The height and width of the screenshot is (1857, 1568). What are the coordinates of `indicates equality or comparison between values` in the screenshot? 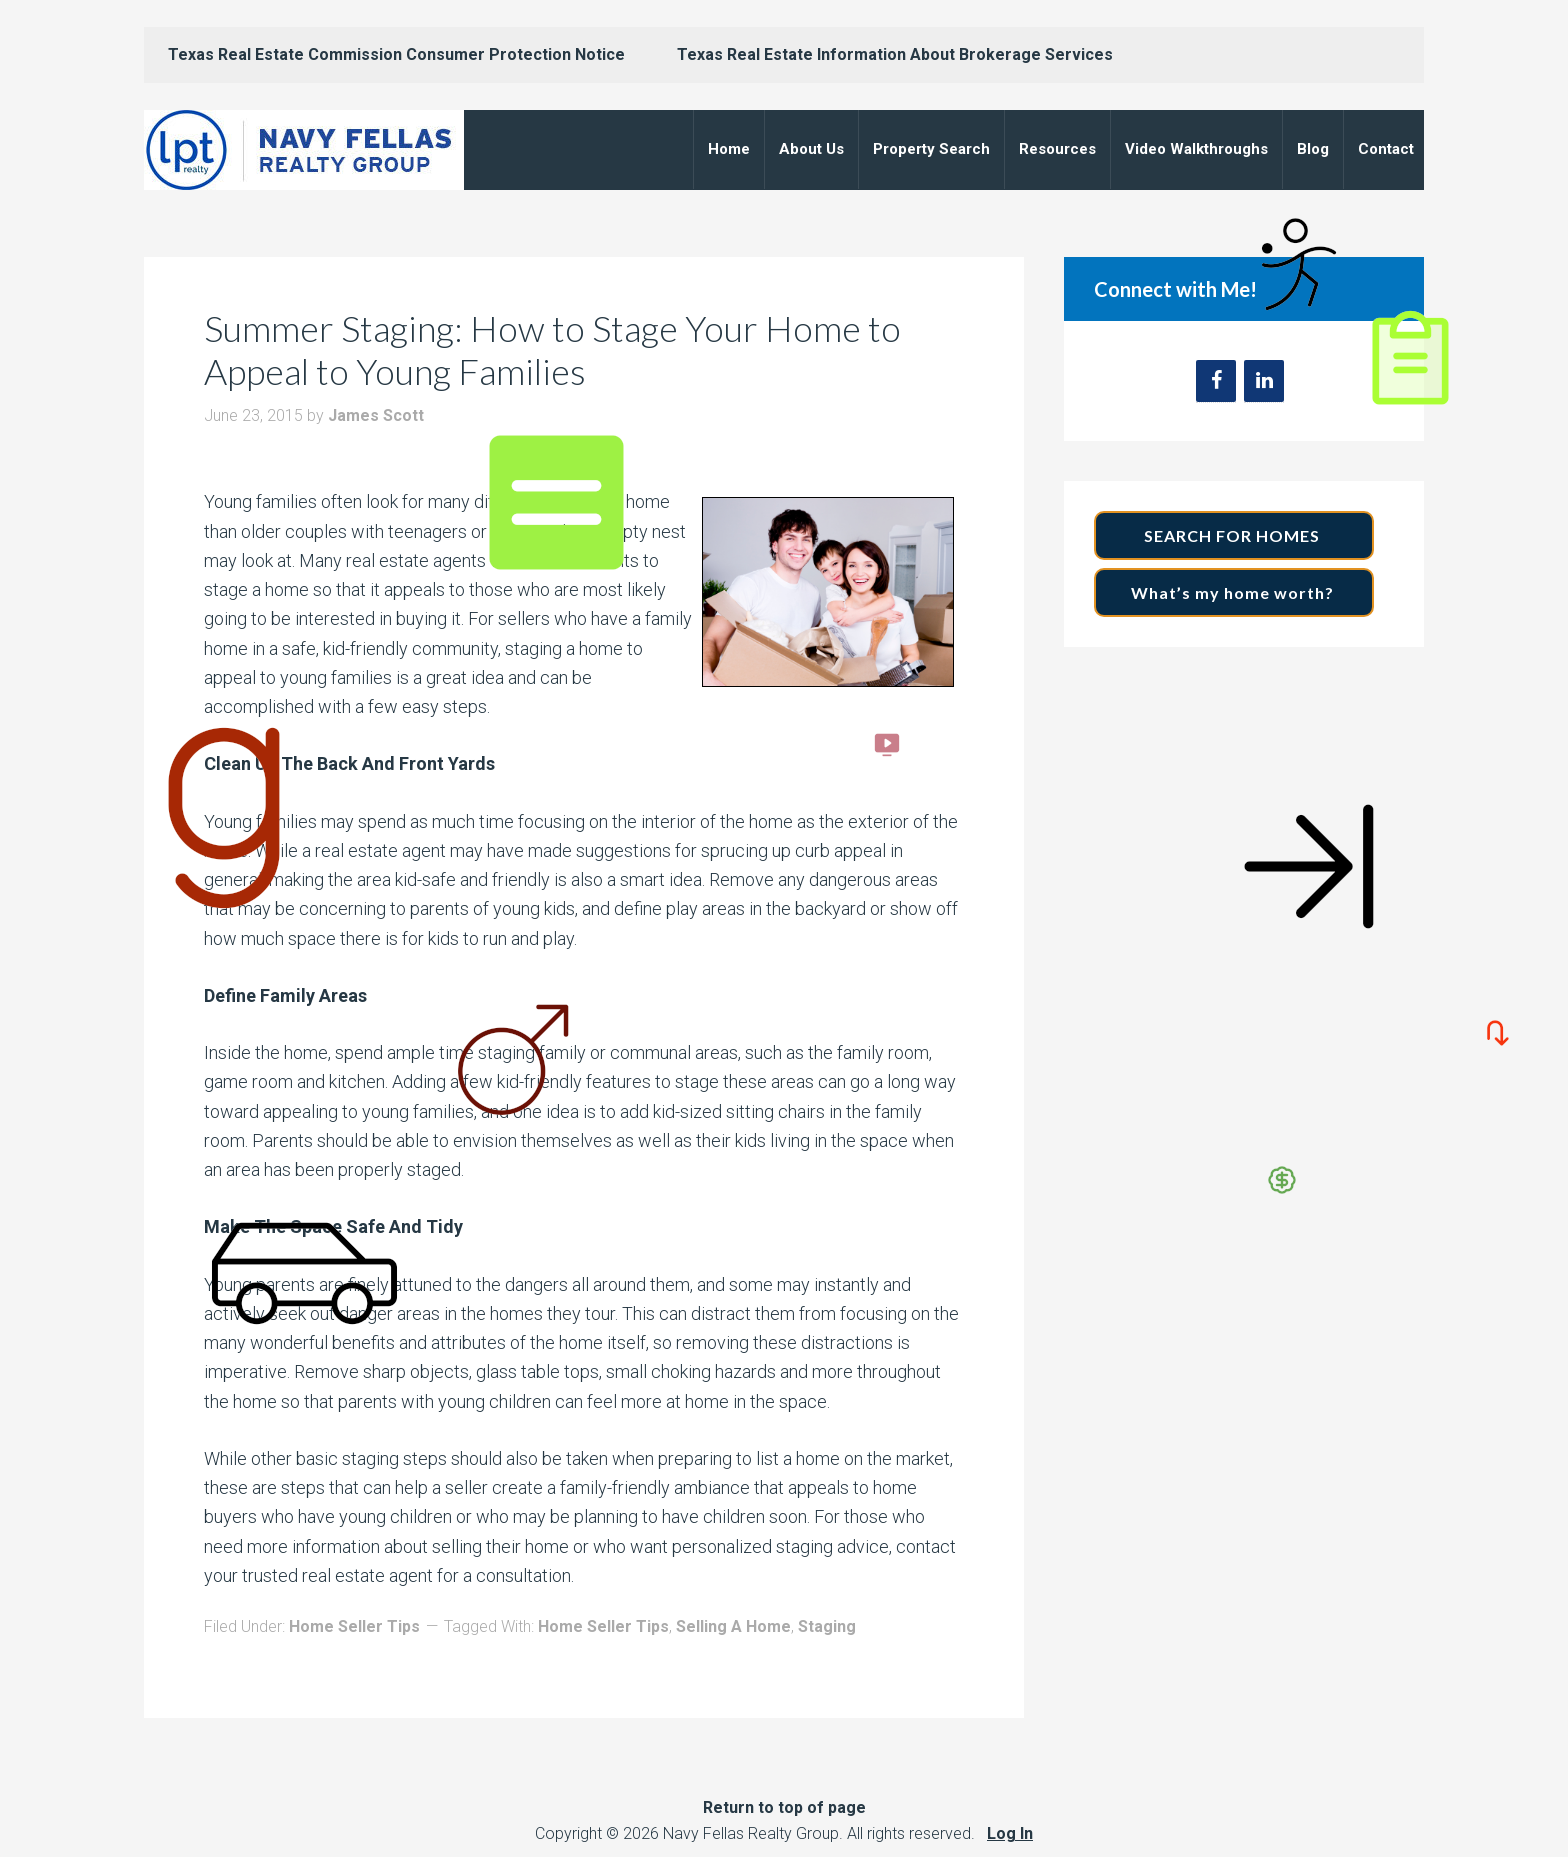 It's located at (556, 502).